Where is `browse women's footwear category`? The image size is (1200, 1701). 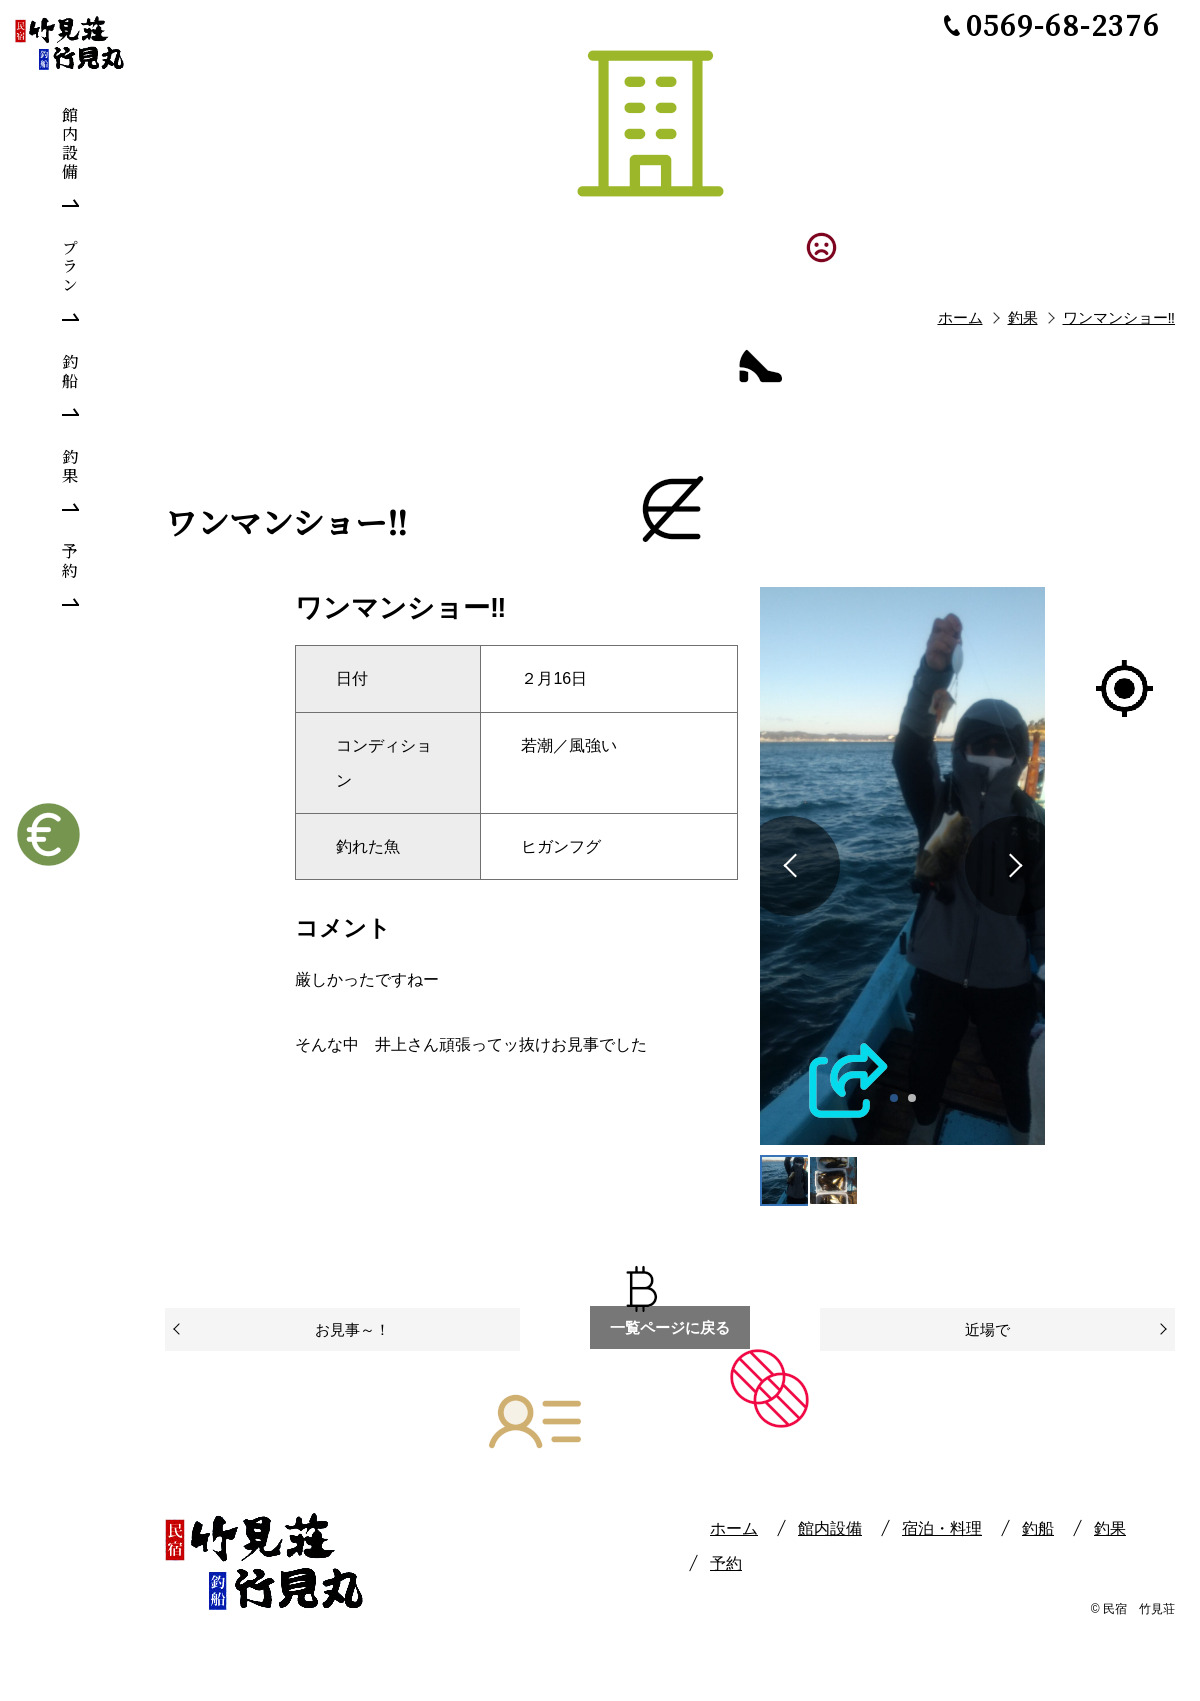 browse women's footwear category is located at coordinates (758, 367).